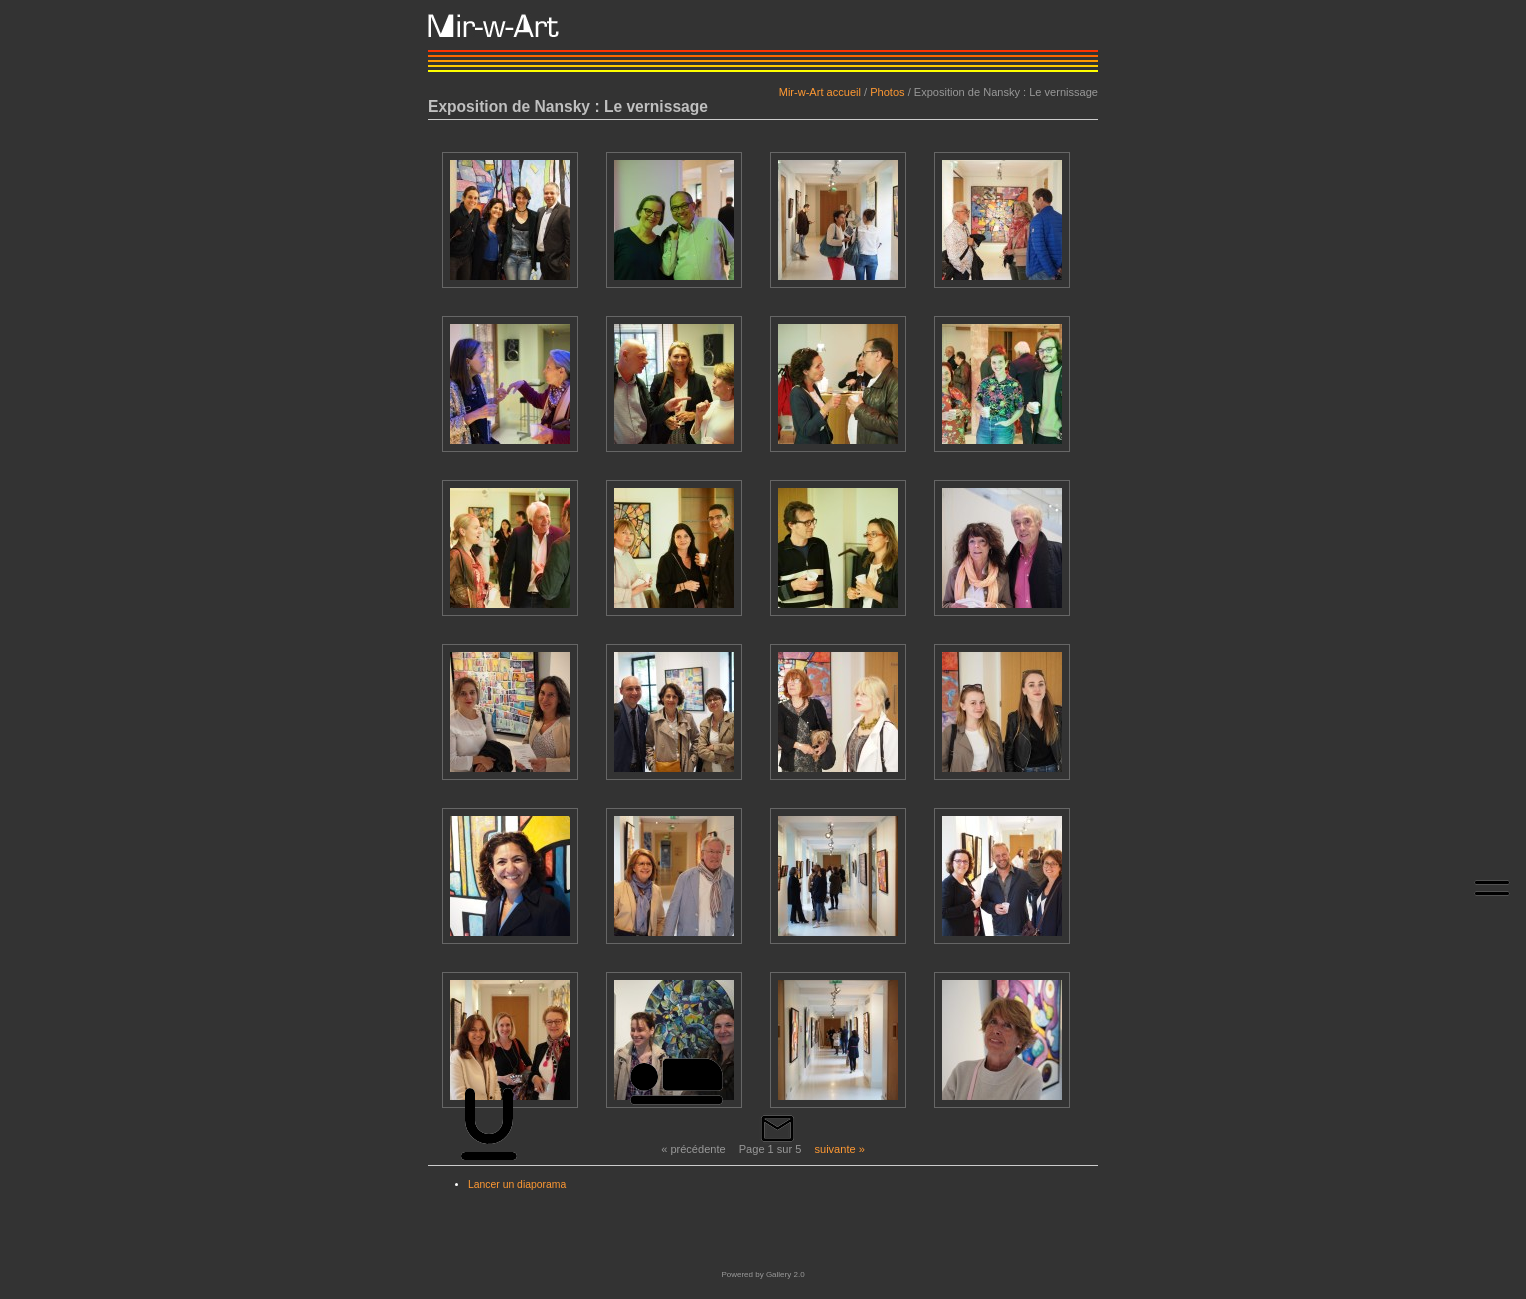  What do you see at coordinates (676, 1081) in the screenshot?
I see `view hotel or accommodation options` at bounding box center [676, 1081].